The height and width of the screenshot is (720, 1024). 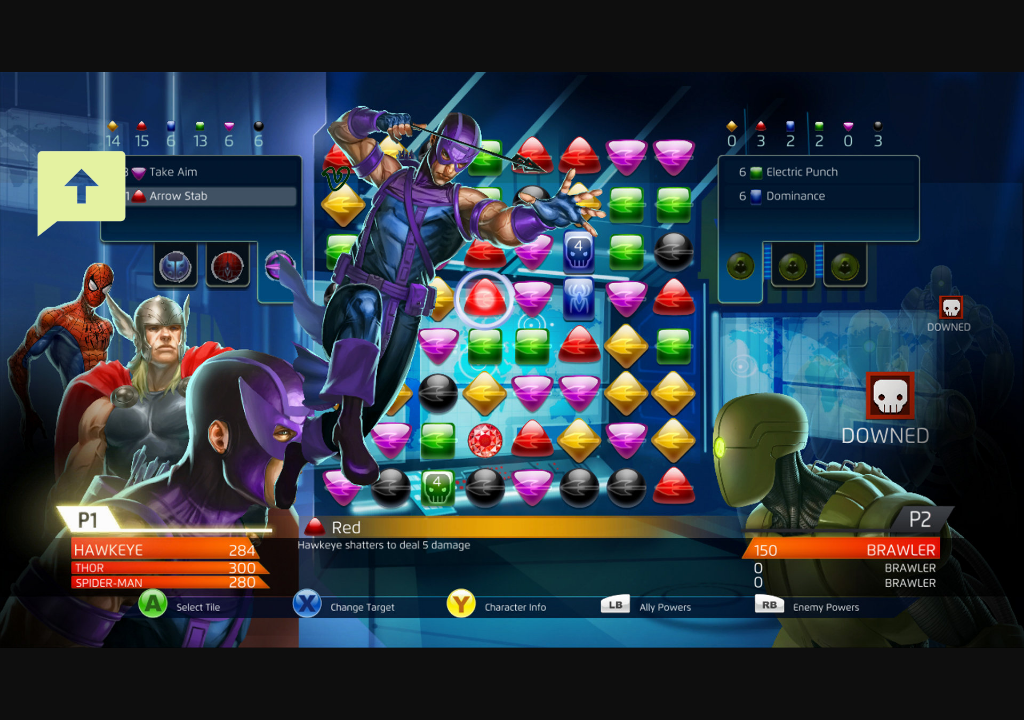 What do you see at coordinates (81, 190) in the screenshot?
I see `upload a file to the conversation` at bounding box center [81, 190].